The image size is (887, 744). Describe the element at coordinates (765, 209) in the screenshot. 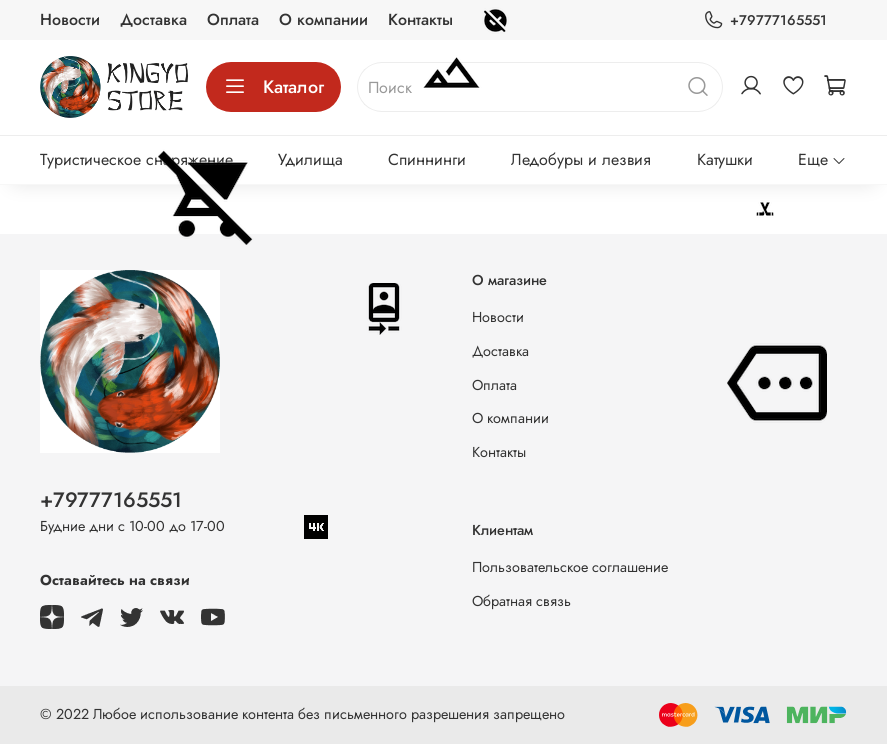

I see `view hockey sports content` at that location.